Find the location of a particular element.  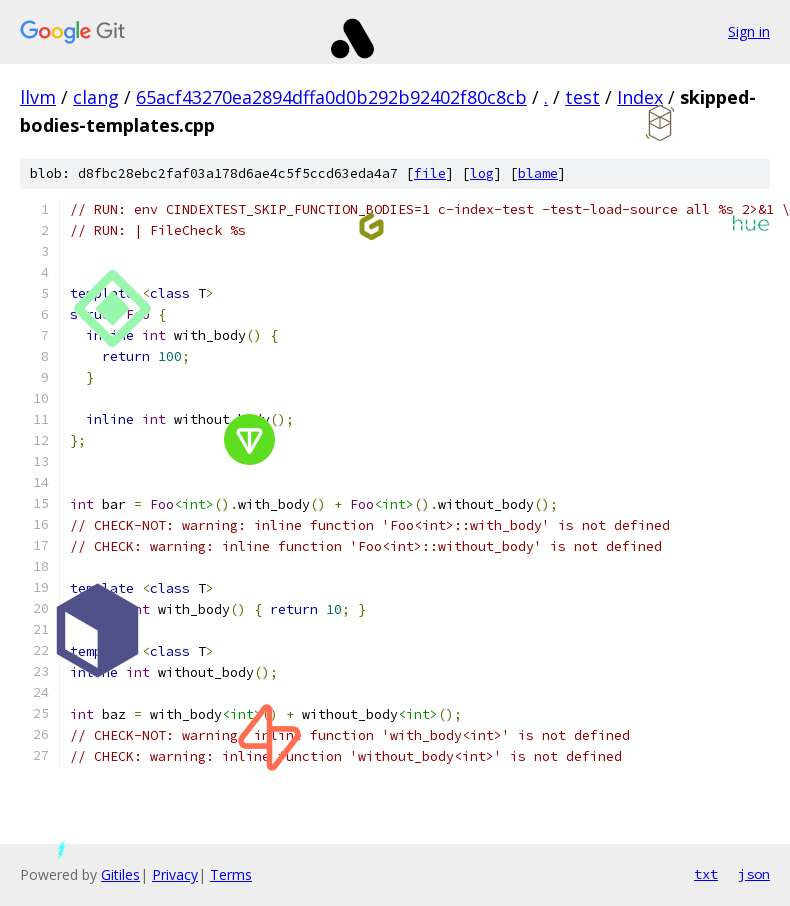

fantom blockchain network logo is located at coordinates (660, 123).